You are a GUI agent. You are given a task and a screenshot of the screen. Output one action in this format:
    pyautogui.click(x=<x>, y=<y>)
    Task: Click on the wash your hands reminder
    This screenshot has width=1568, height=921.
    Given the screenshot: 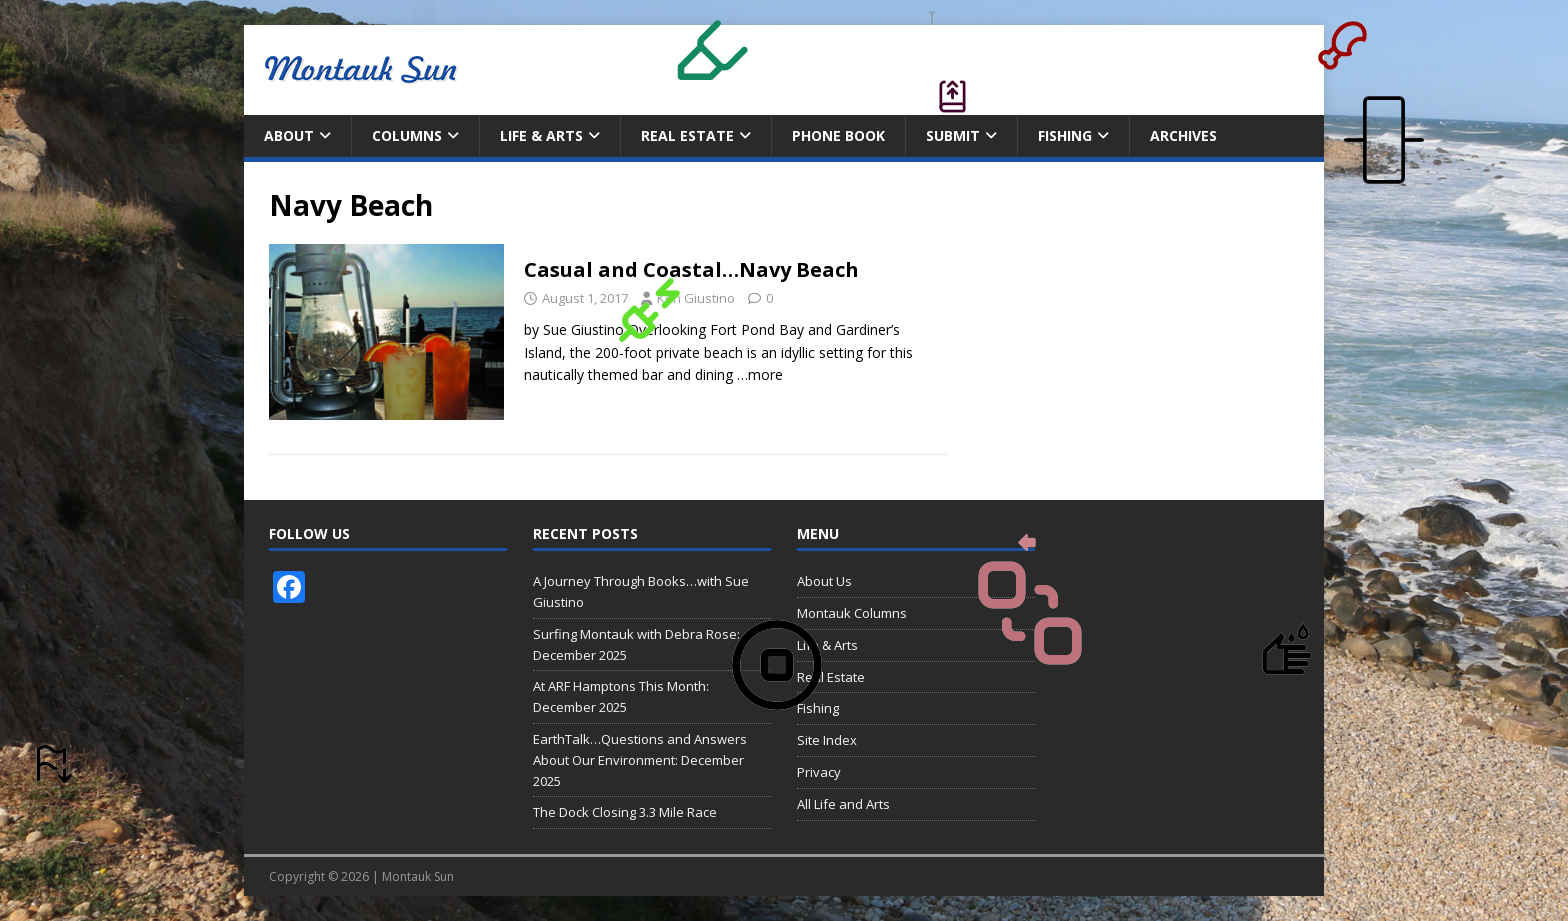 What is the action you would take?
    pyautogui.click(x=1288, y=649)
    